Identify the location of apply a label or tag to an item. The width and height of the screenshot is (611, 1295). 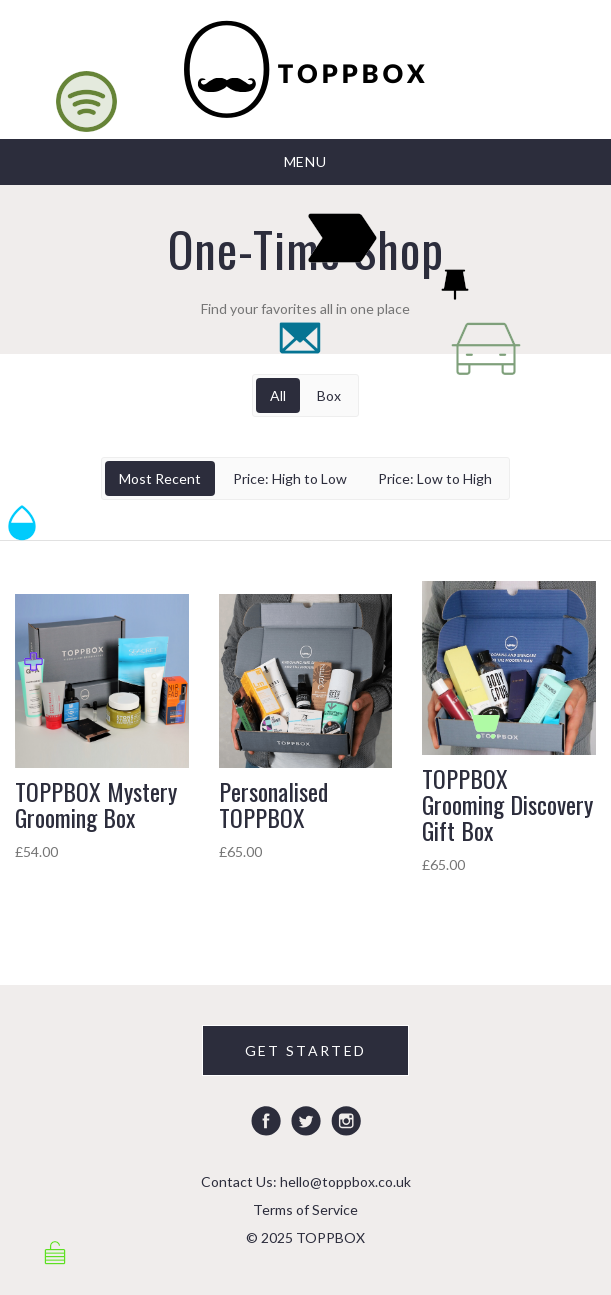
(340, 238).